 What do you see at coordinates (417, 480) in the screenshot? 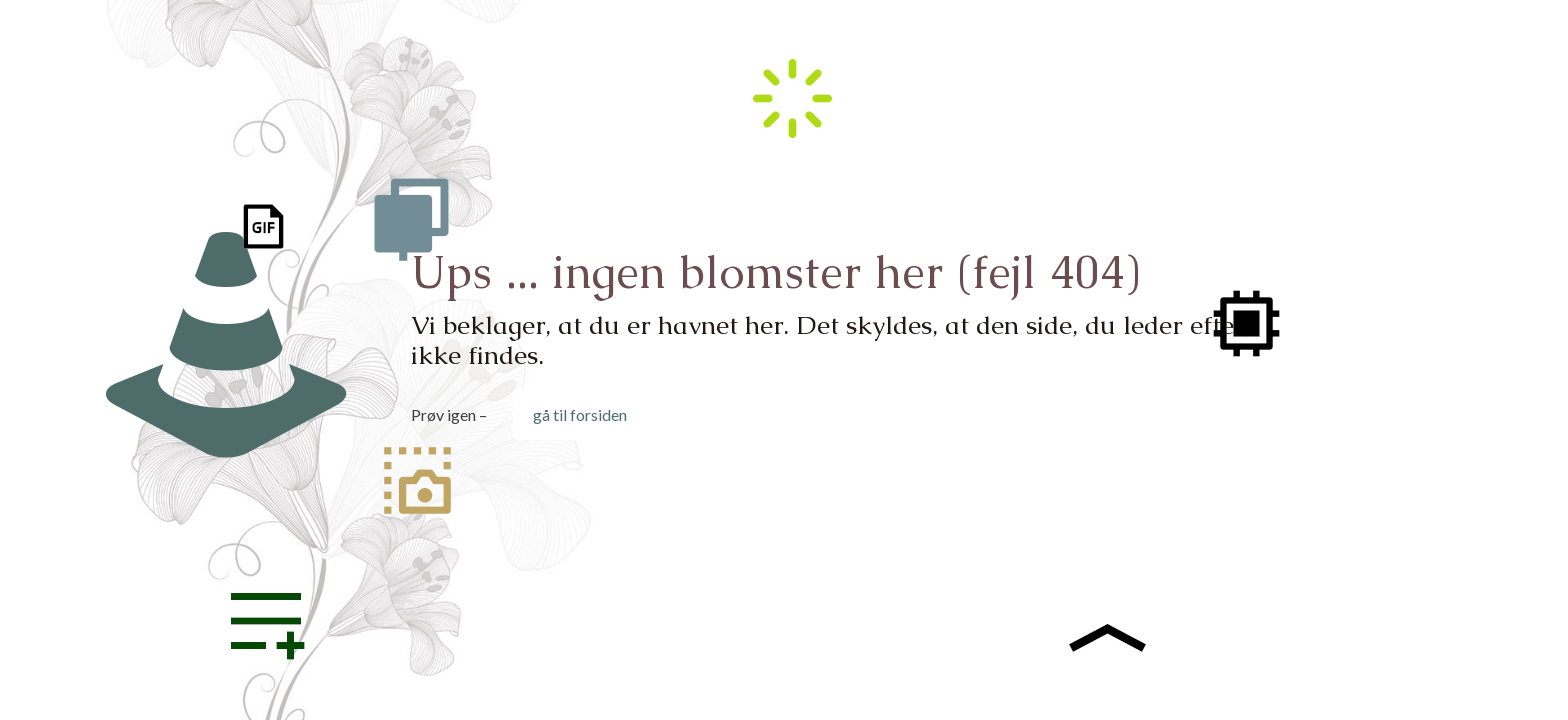
I see `capture a screenshot of the current screen` at bounding box center [417, 480].